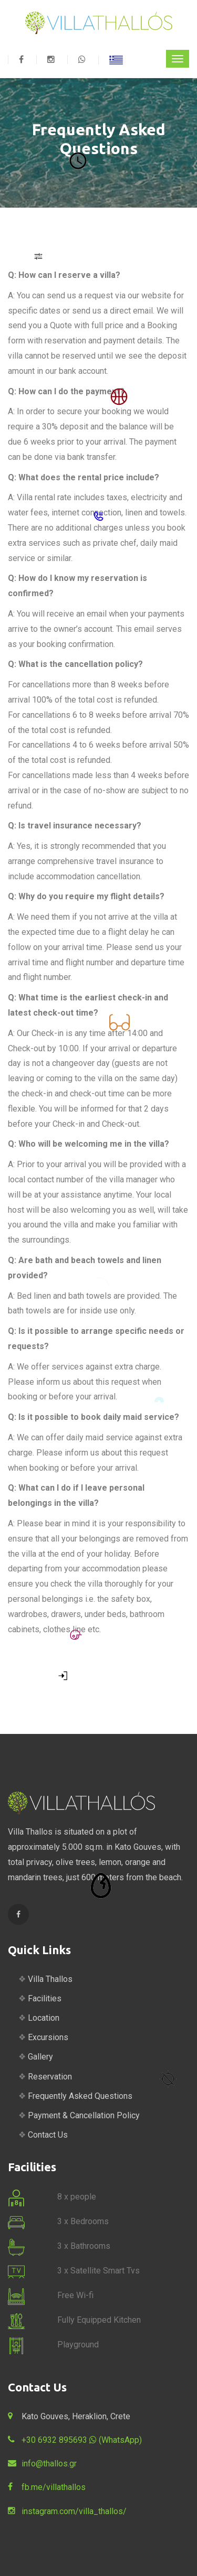  What do you see at coordinates (119, 1022) in the screenshot?
I see `enable reading mode or reader view` at bounding box center [119, 1022].